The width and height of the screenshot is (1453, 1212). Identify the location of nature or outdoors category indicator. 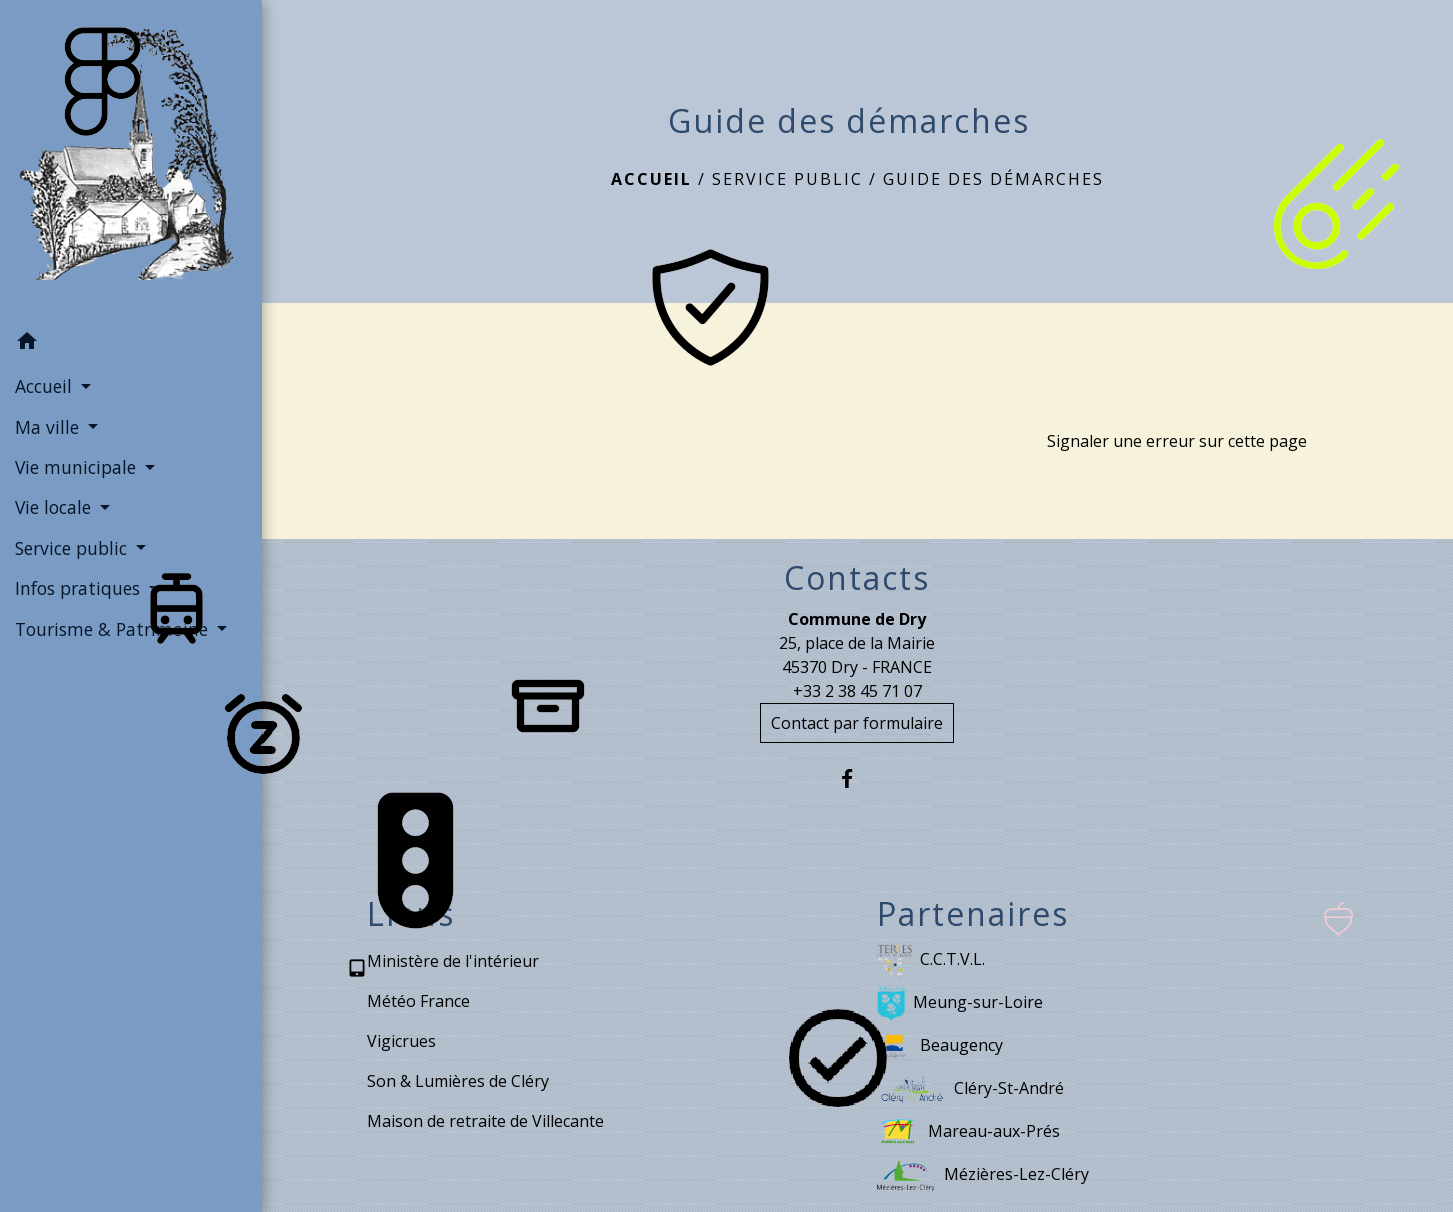
(1338, 919).